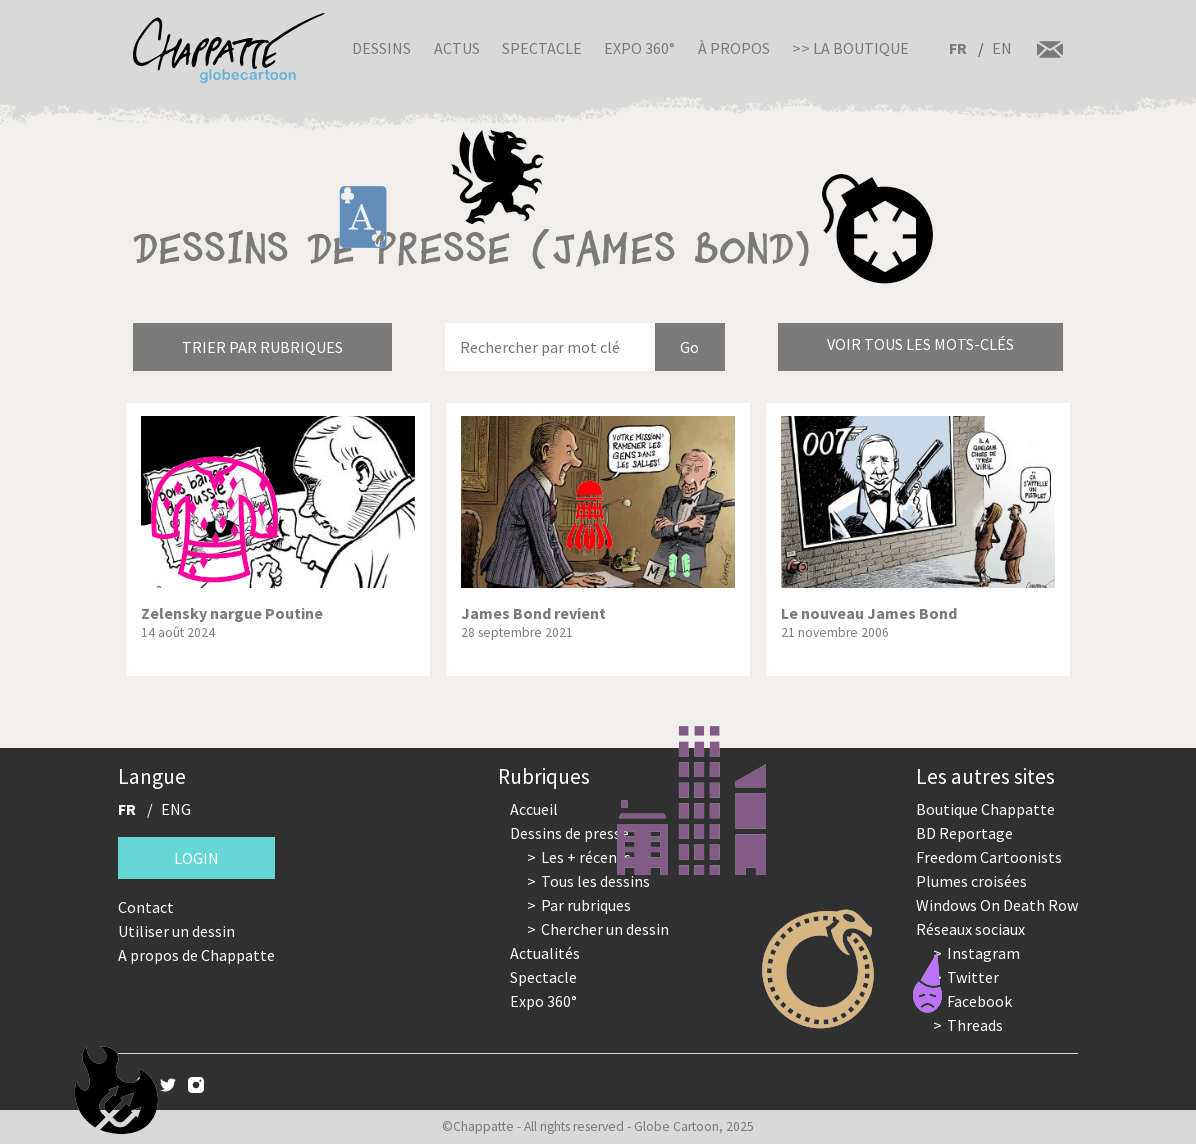  What do you see at coordinates (878, 229) in the screenshot?
I see `activate ice bomb ability or weapon` at bounding box center [878, 229].